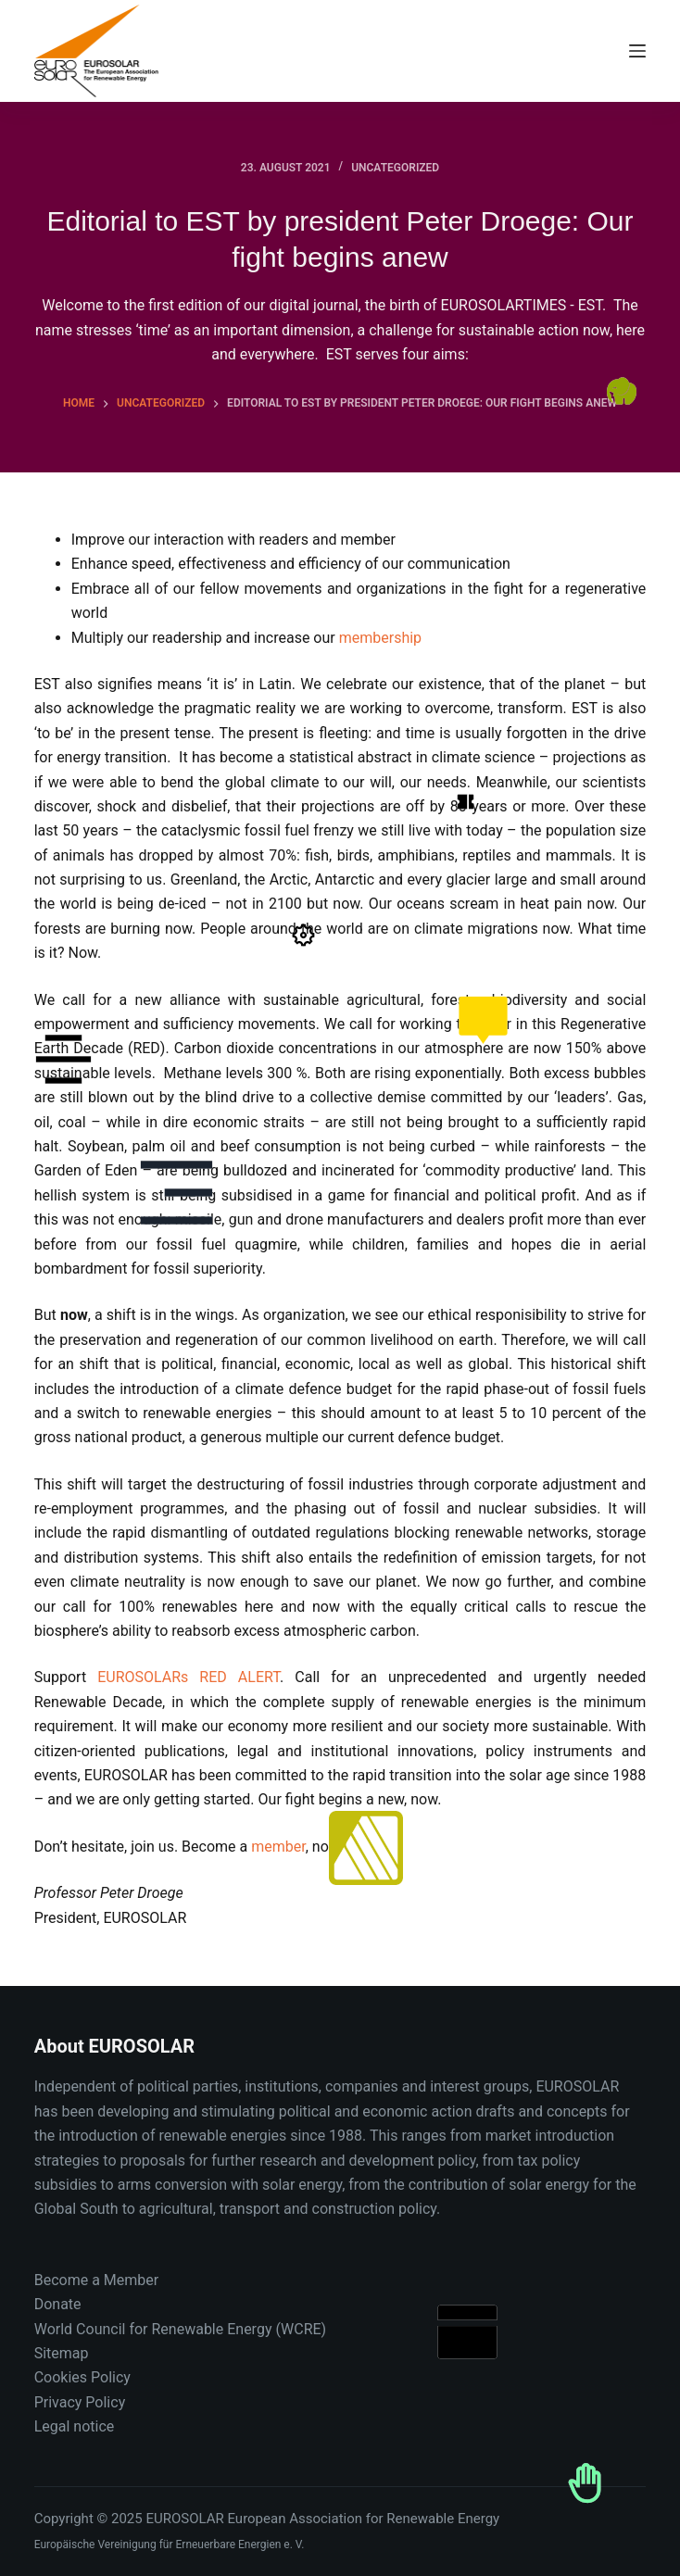 The image size is (680, 2576). What do you see at coordinates (63, 1059) in the screenshot?
I see `open navigation menu` at bounding box center [63, 1059].